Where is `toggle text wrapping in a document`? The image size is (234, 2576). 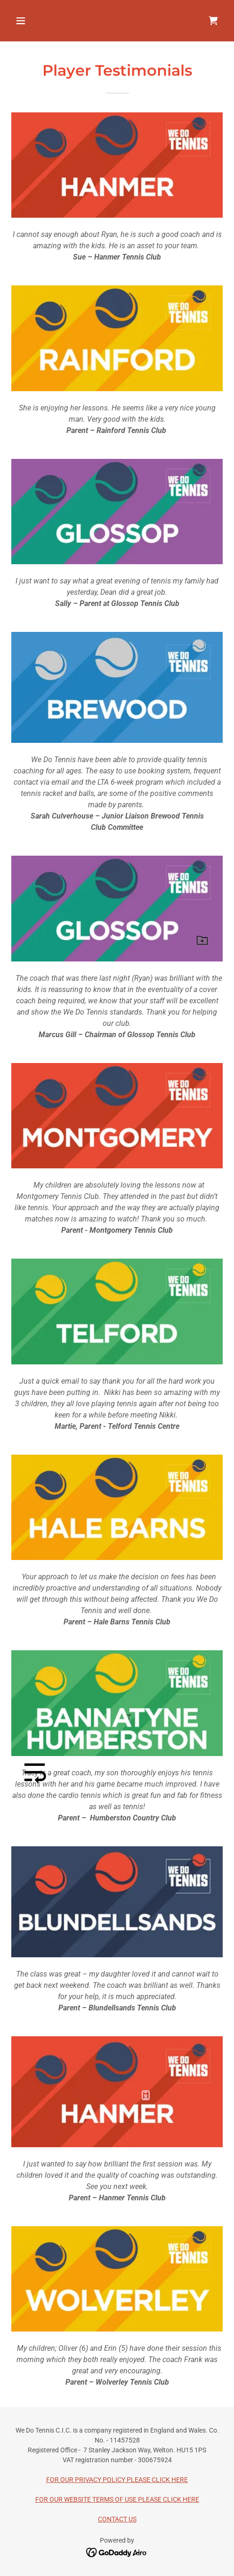 toggle text wrapping in a document is located at coordinates (34, 1772).